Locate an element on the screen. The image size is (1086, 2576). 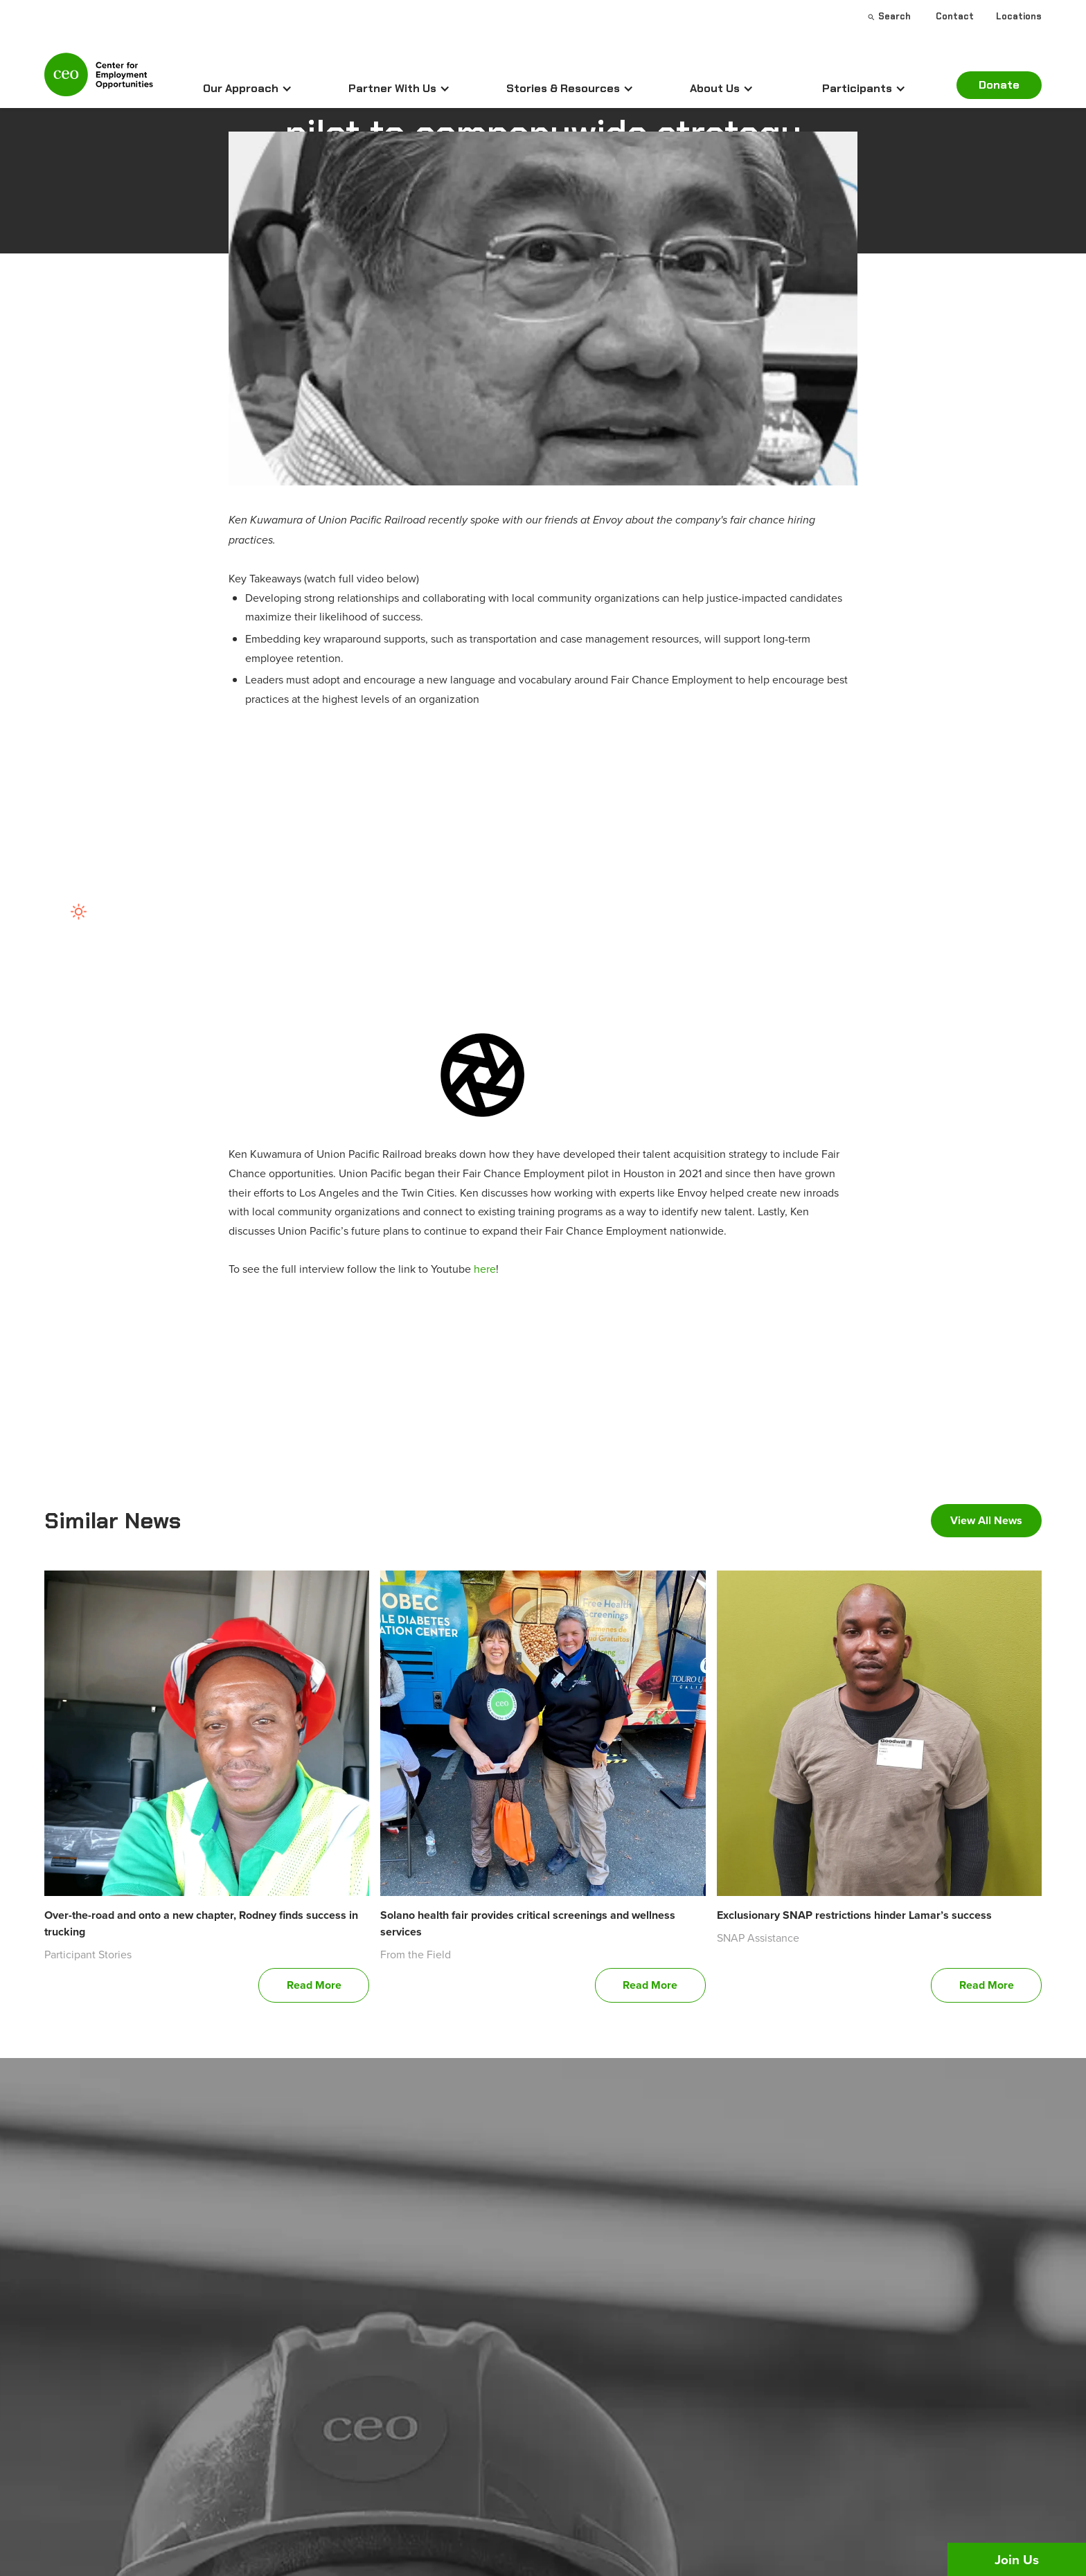
adjust camera aperture settings is located at coordinates (482, 1075).